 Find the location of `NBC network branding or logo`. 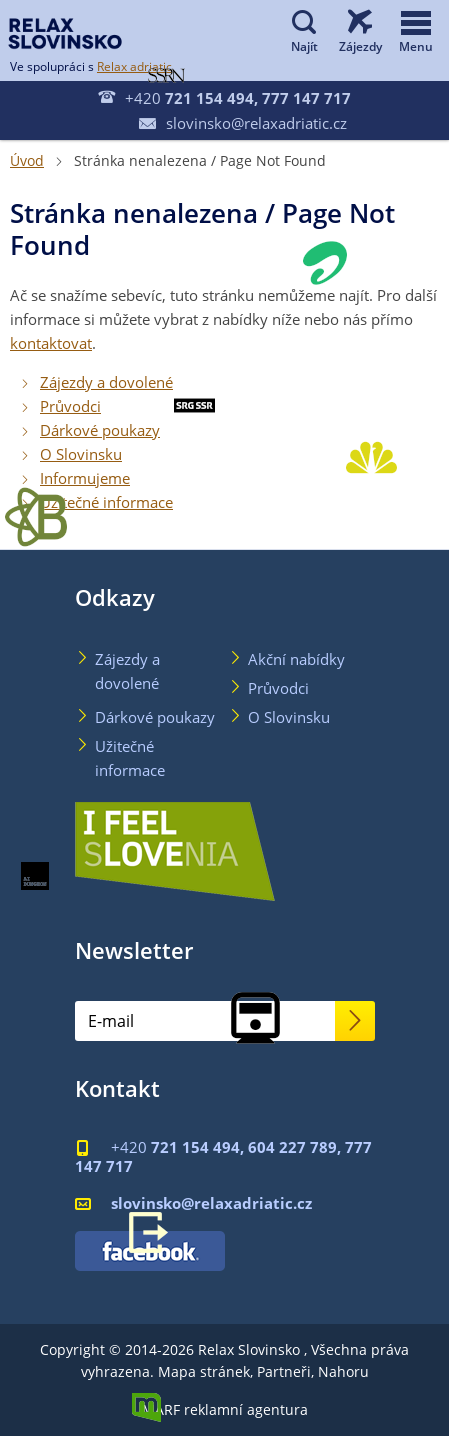

NBC network branding or logo is located at coordinates (371, 457).